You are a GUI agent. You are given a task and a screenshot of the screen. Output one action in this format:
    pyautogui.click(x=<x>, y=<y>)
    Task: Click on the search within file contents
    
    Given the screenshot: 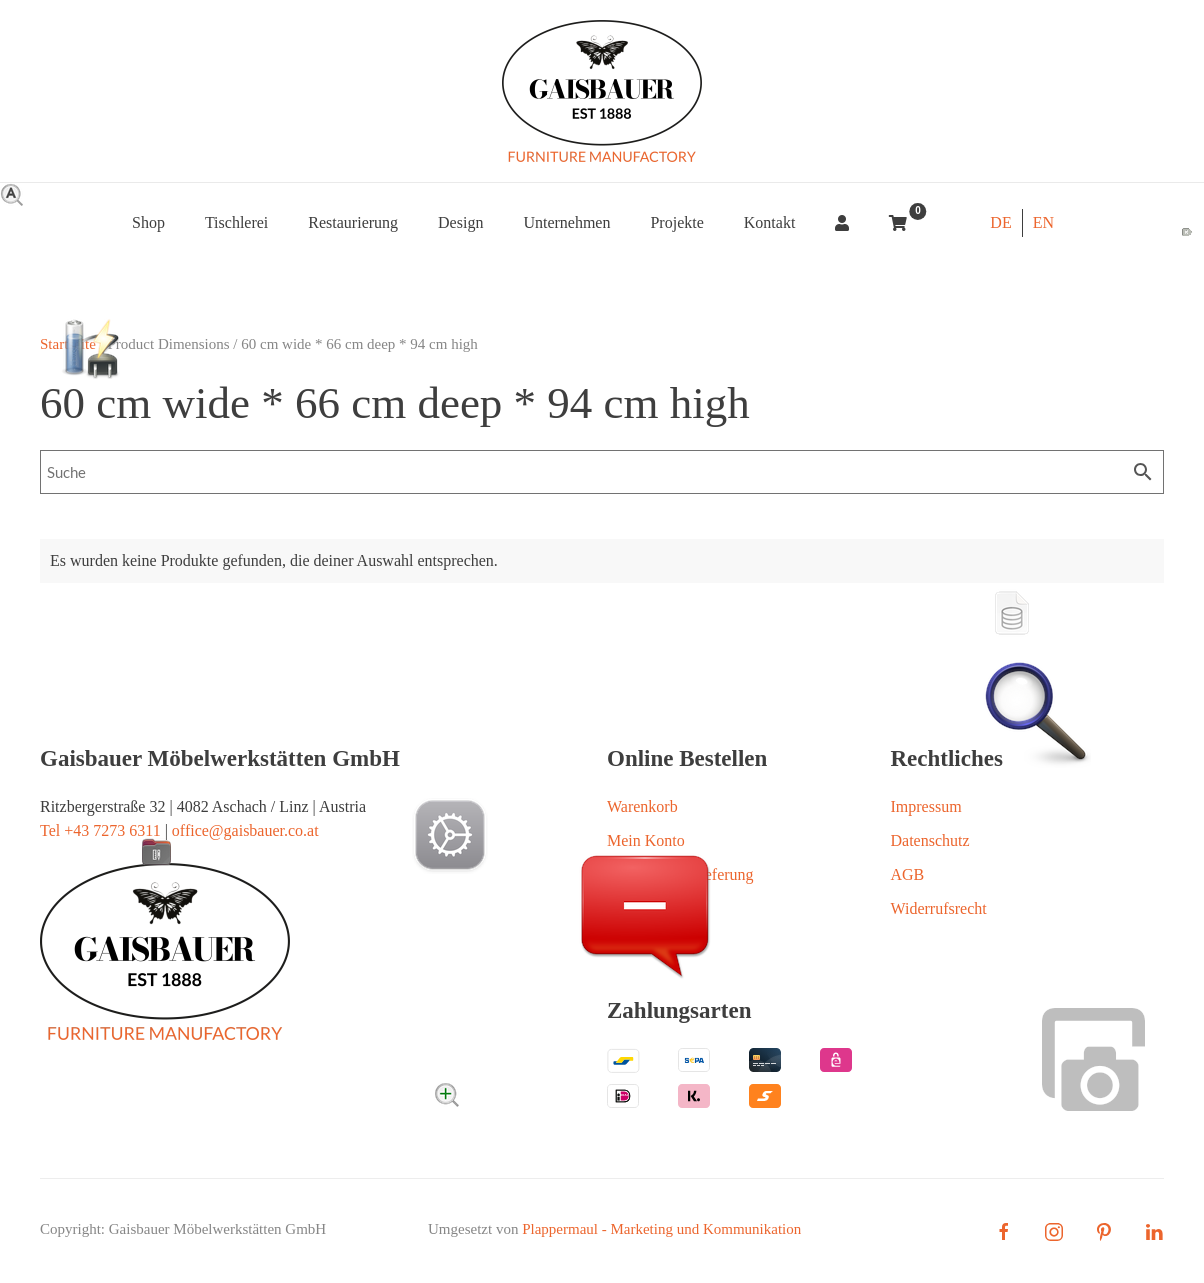 What is the action you would take?
    pyautogui.click(x=12, y=195)
    